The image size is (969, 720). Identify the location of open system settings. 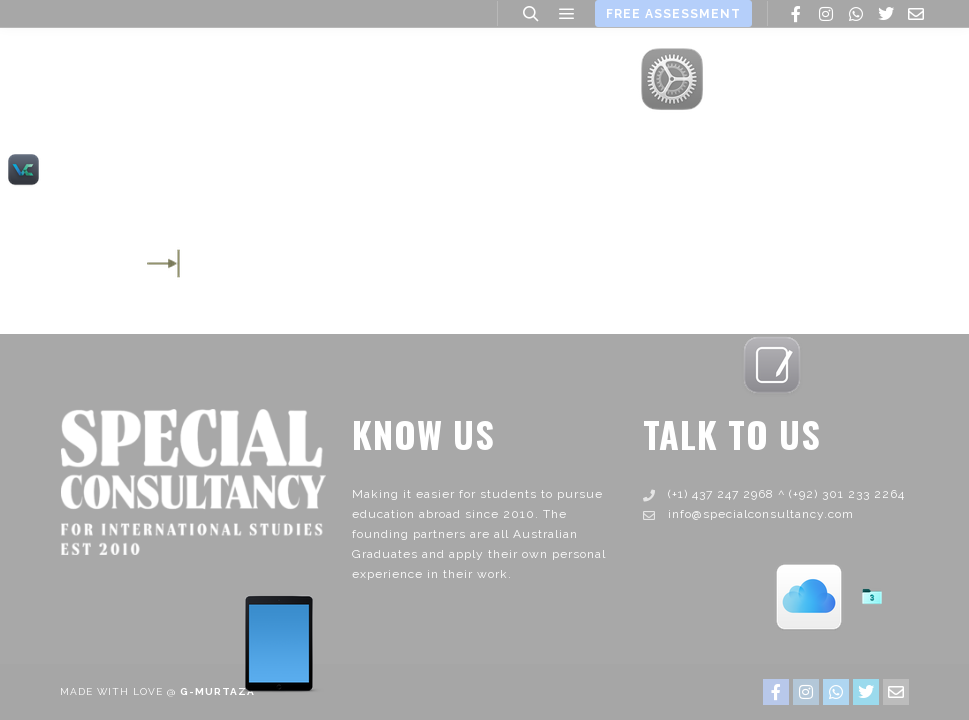
(672, 79).